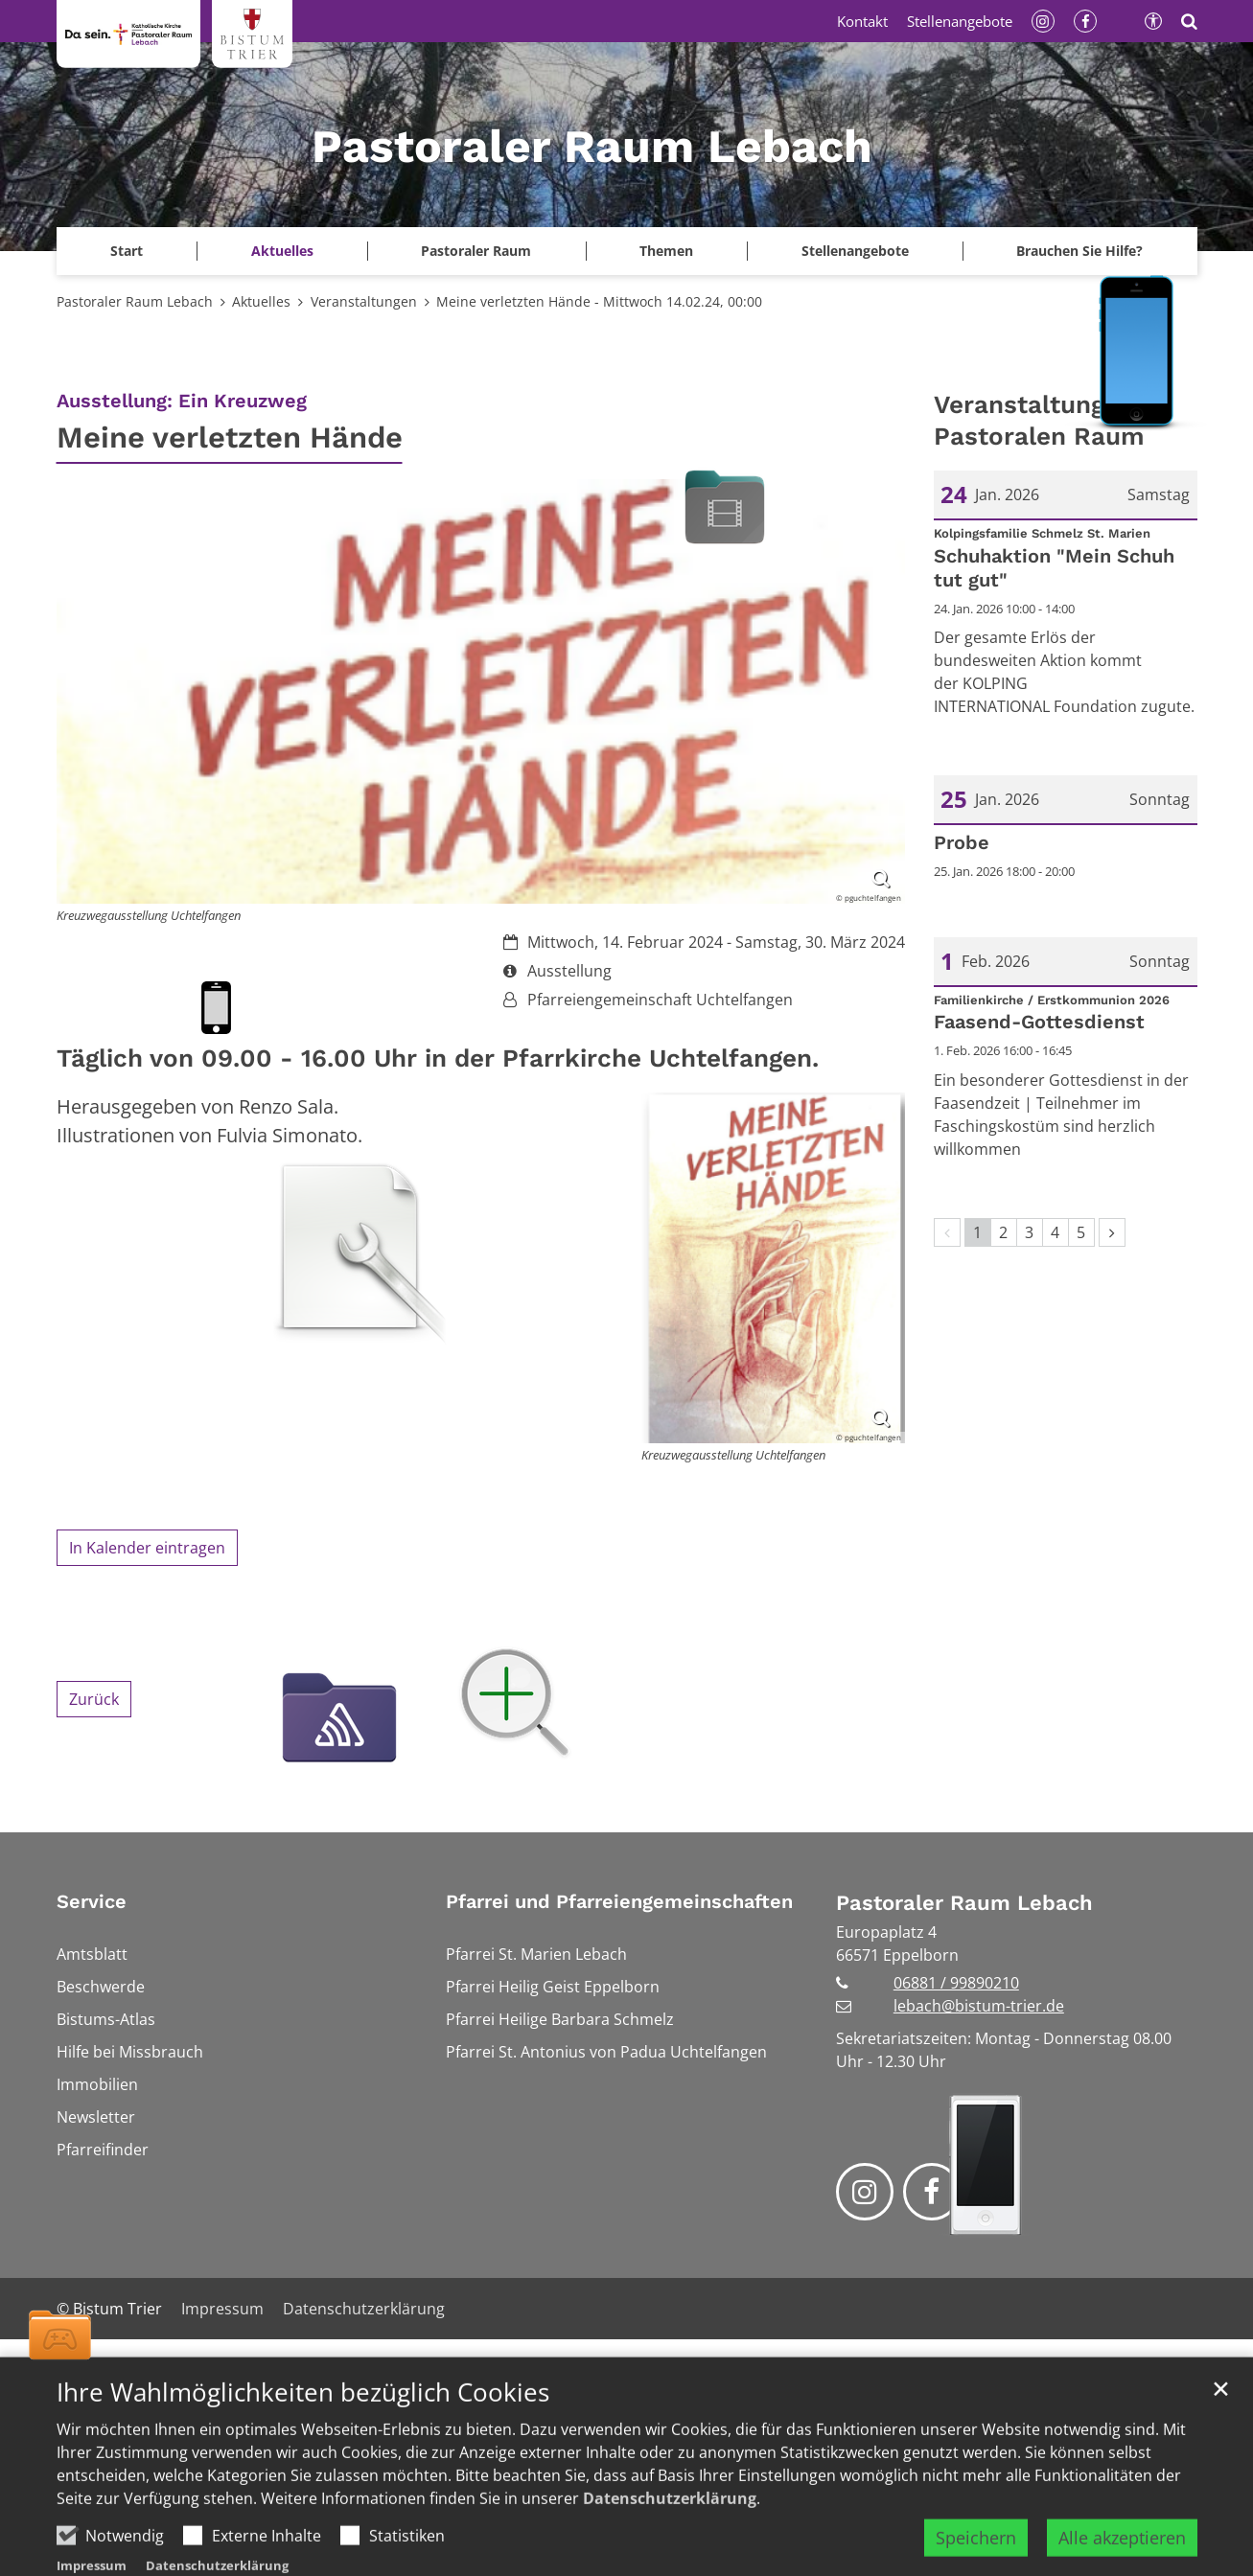  I want to click on folder containing sentry error monitoring projects, so click(338, 1720).